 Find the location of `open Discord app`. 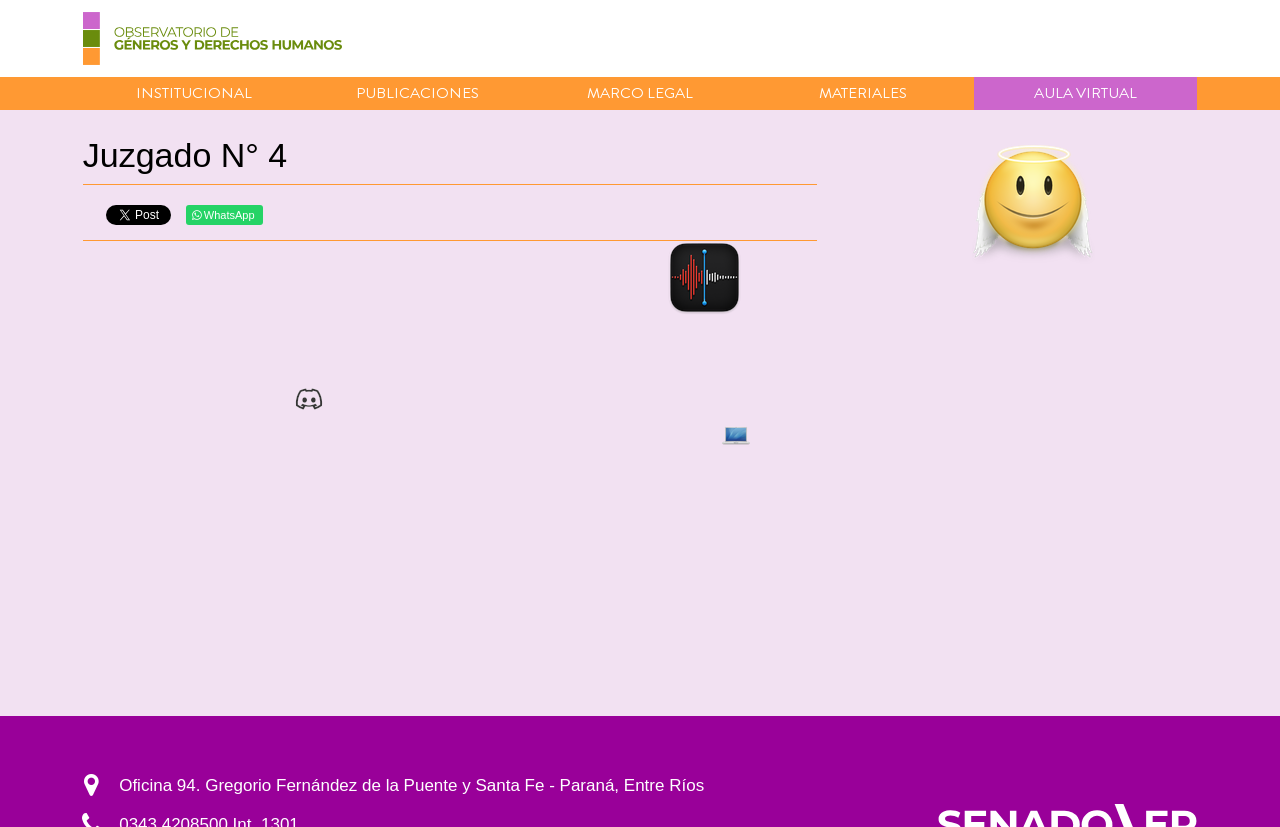

open Discord app is located at coordinates (309, 399).